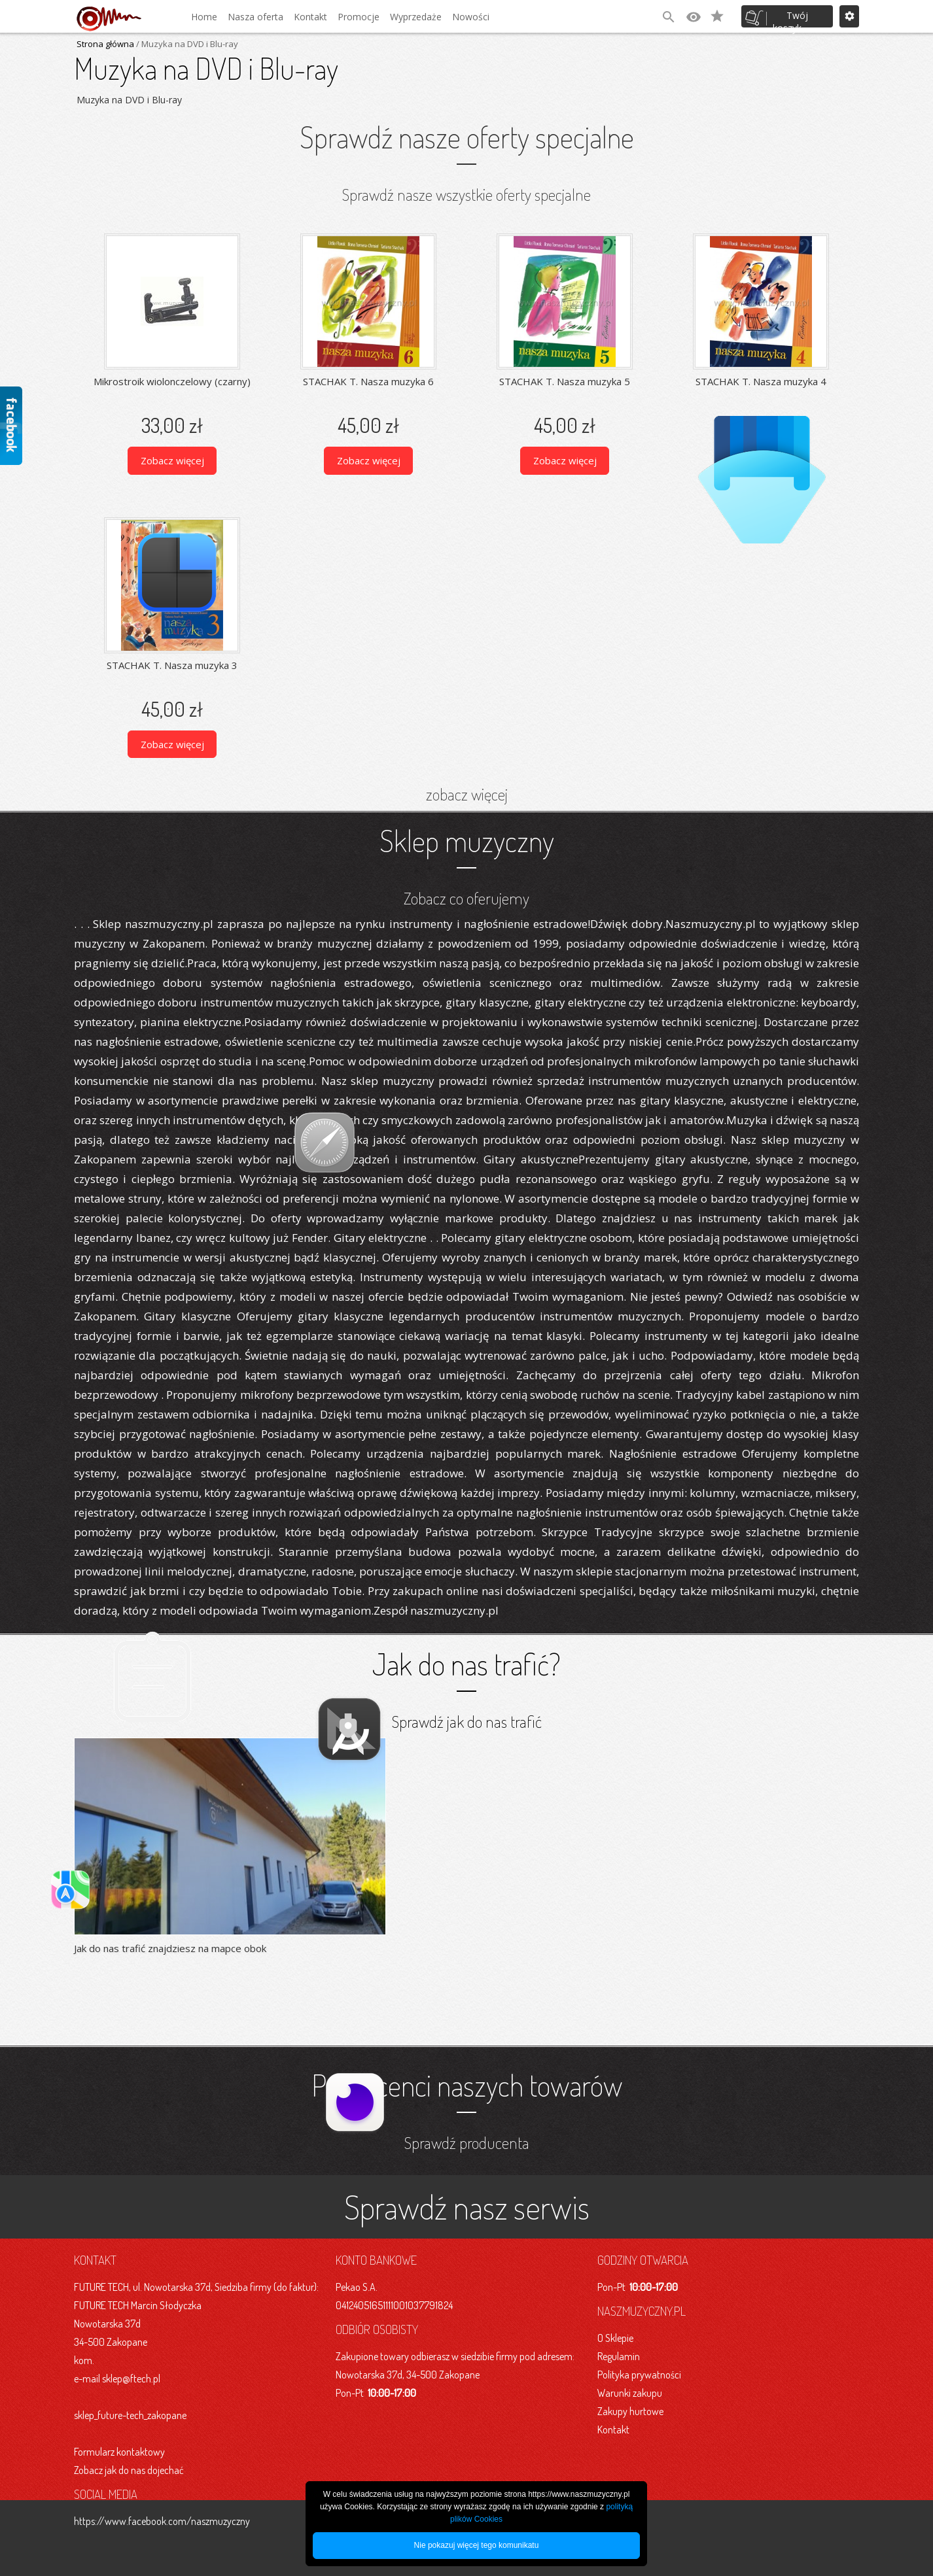 This screenshot has height=2576, width=933. I want to click on open the warehouse app for managing software packages, so click(762, 479).